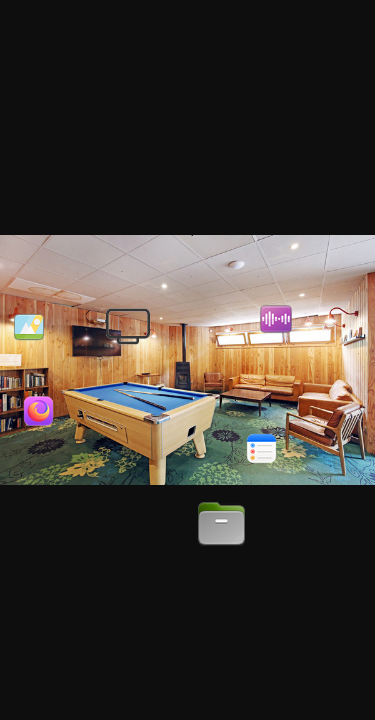 This screenshot has height=720, width=375. Describe the element at coordinates (261, 448) in the screenshot. I see `open the basket notes or list-taking app` at that location.